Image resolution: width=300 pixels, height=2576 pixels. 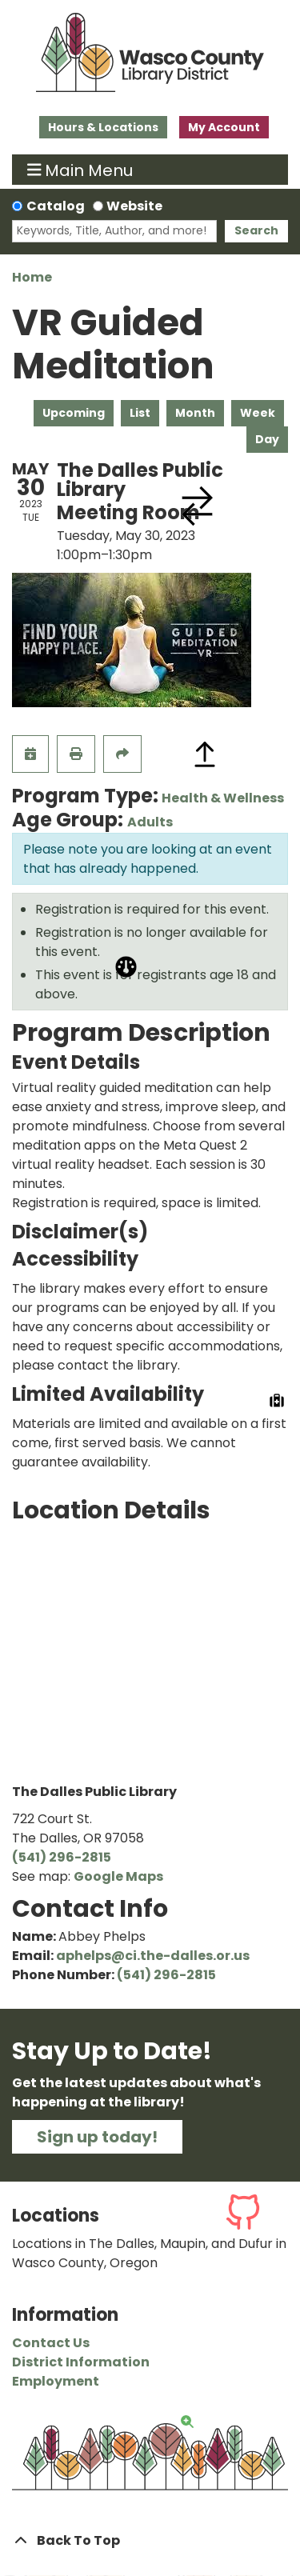 I want to click on zoom in on content, so click(x=187, y=2422).